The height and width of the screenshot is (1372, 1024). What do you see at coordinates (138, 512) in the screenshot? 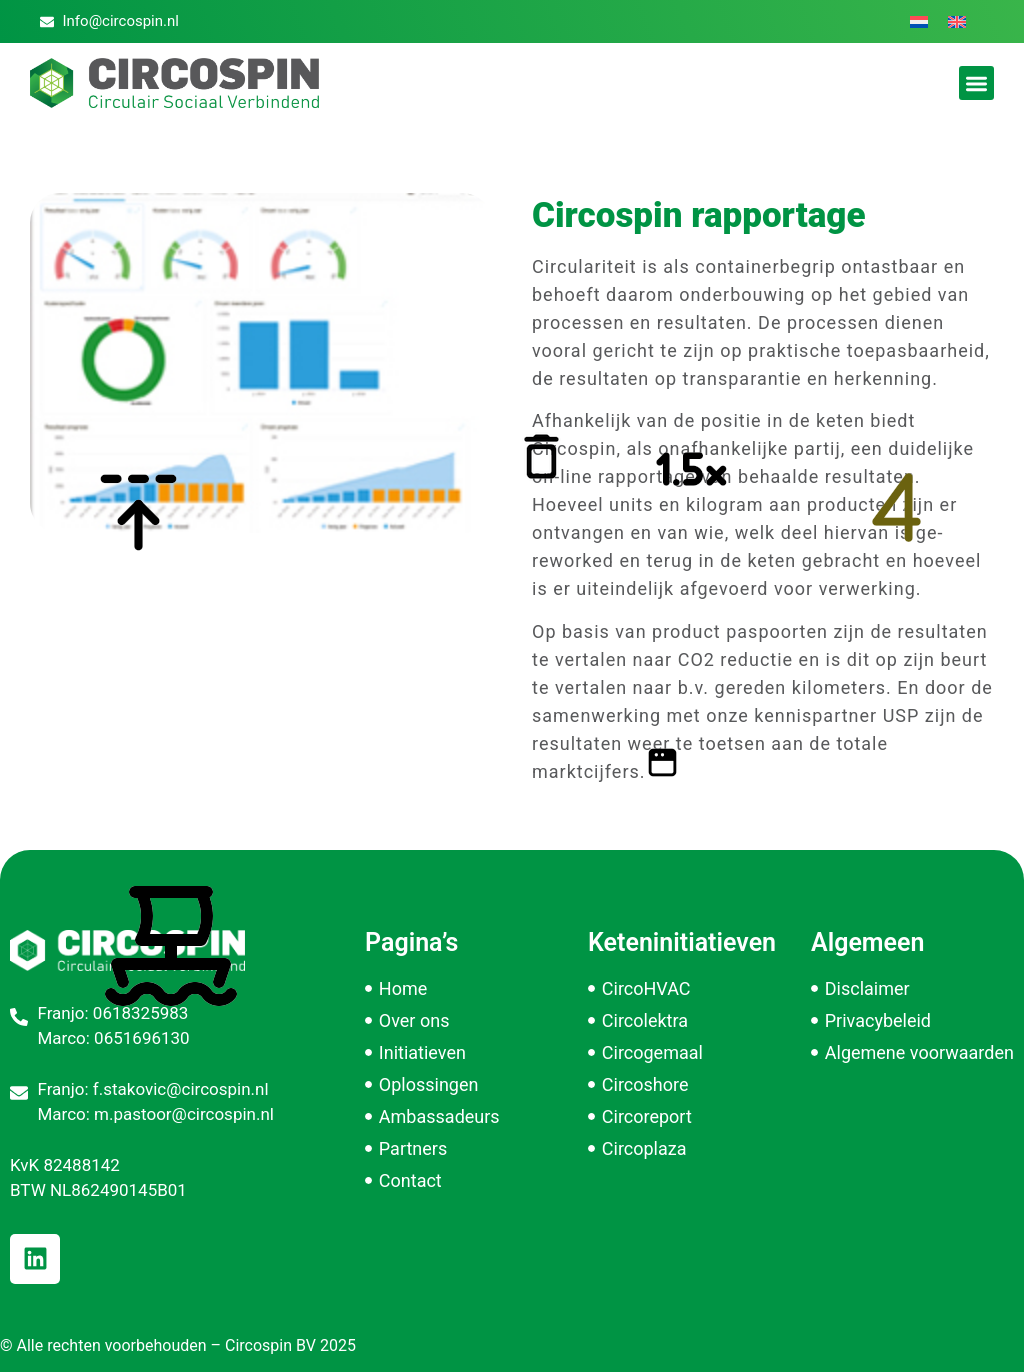
I see `upload to a draft or pending state` at bounding box center [138, 512].